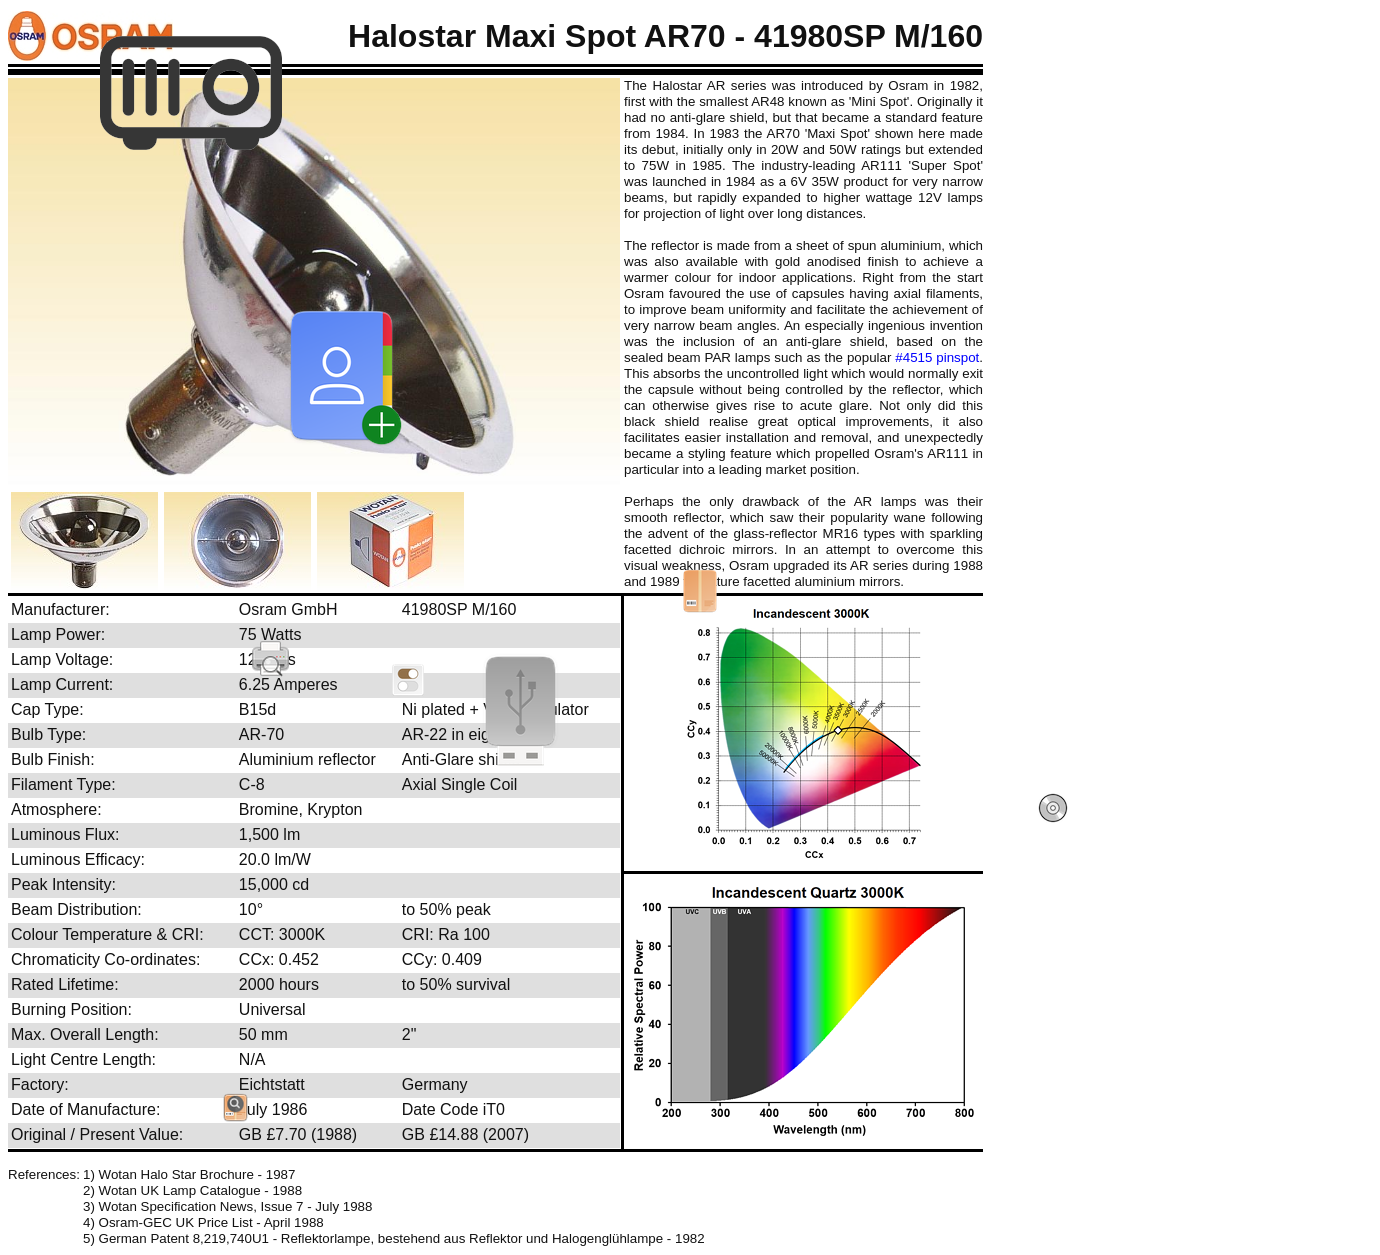 The height and width of the screenshot is (1255, 1380). I want to click on connect to an external projector or display, so click(191, 93).